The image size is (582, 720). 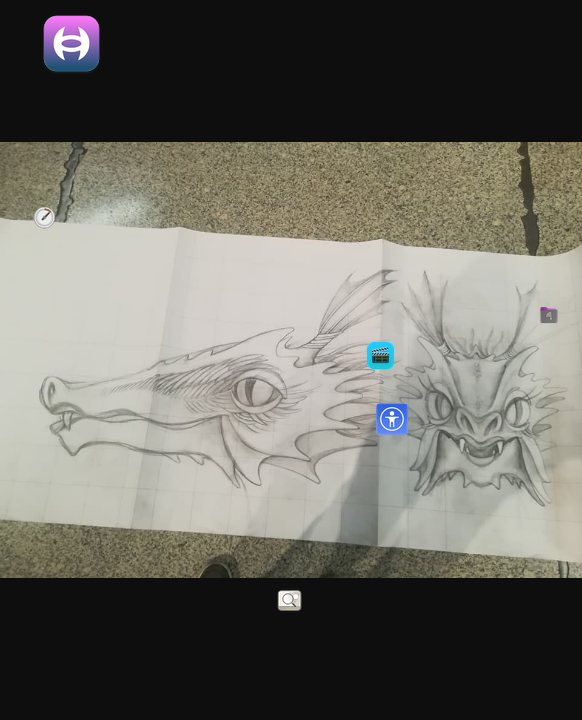 What do you see at coordinates (380, 355) in the screenshot?
I see `open losslesscut video editing app` at bounding box center [380, 355].